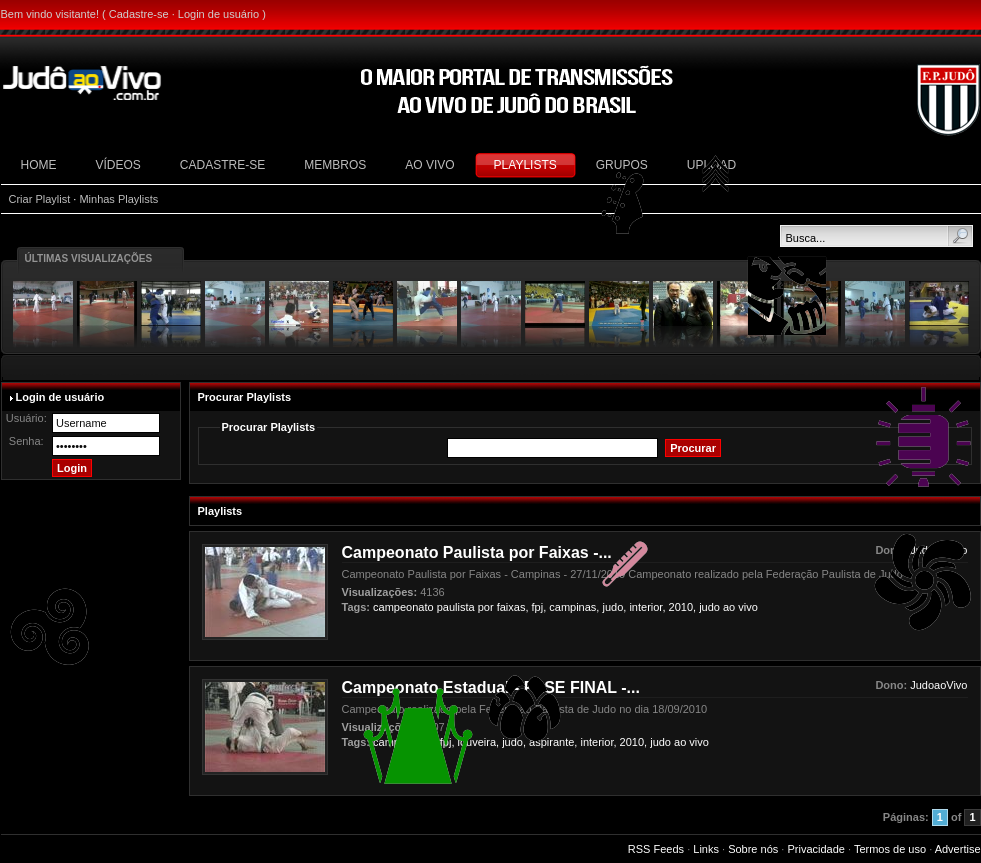 Image resolution: width=981 pixels, height=863 pixels. What do you see at coordinates (418, 735) in the screenshot?
I see `indicates VIP or premium access area` at bounding box center [418, 735].